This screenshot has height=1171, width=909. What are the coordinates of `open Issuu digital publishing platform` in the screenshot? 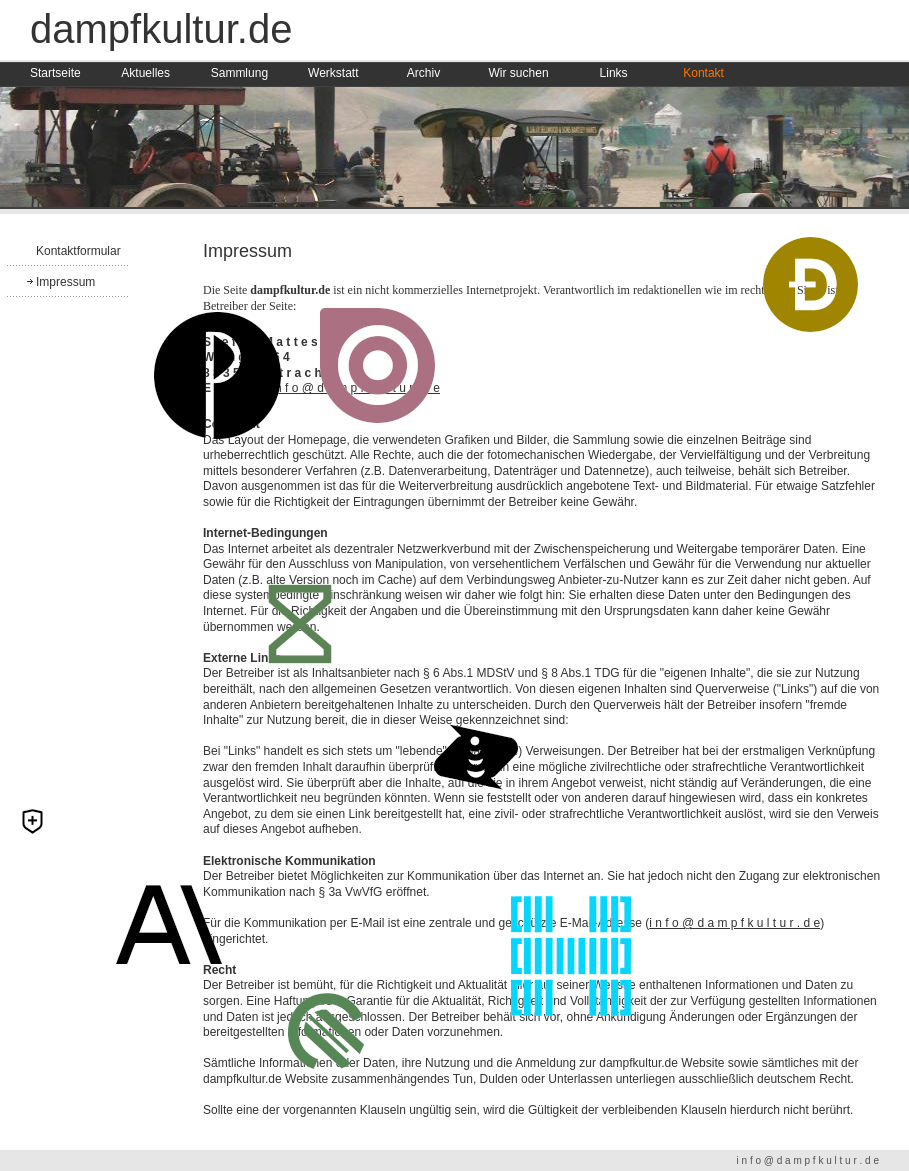 It's located at (377, 365).